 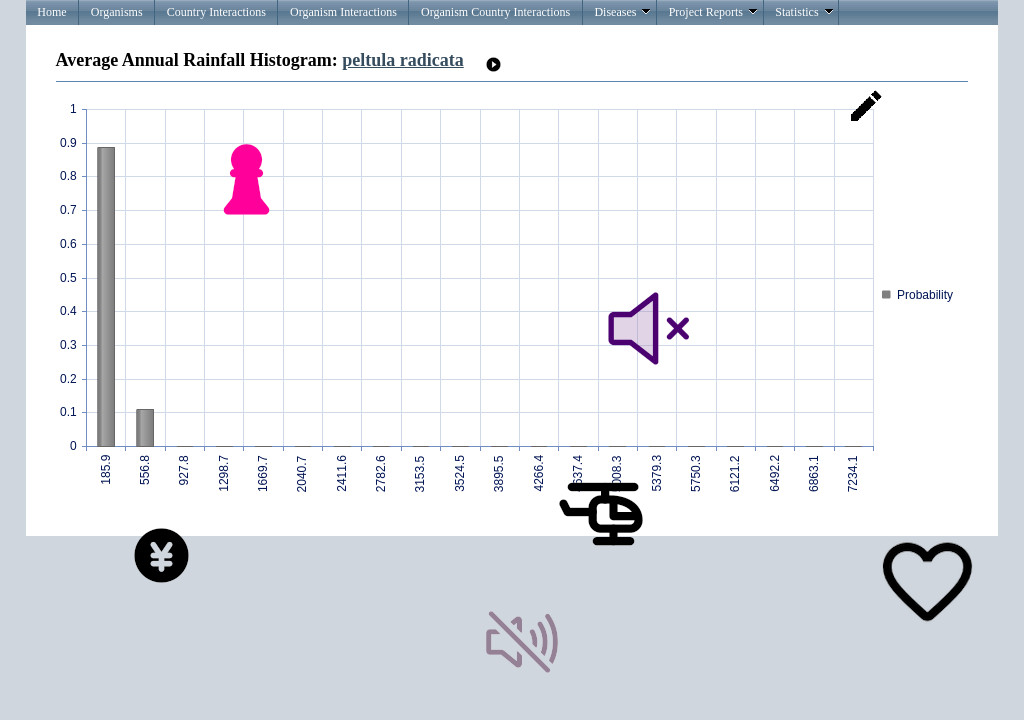 What do you see at coordinates (644, 328) in the screenshot?
I see `mute audio or sound` at bounding box center [644, 328].